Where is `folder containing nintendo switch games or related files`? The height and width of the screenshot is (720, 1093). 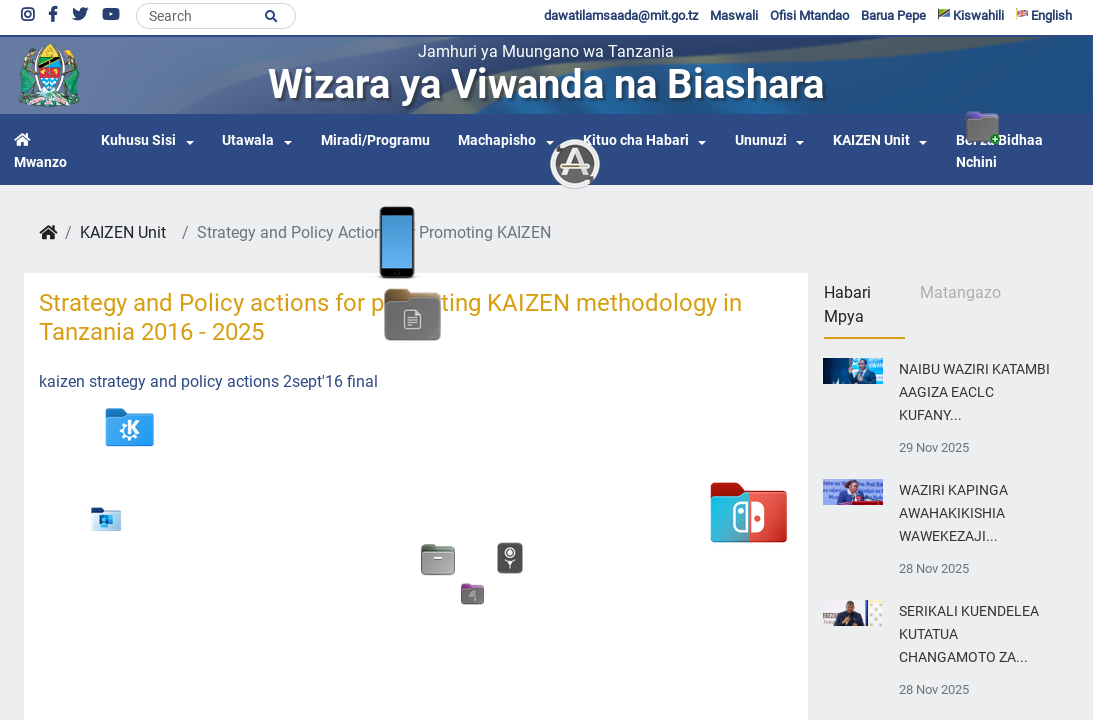 folder containing nintendo switch games or related files is located at coordinates (748, 514).